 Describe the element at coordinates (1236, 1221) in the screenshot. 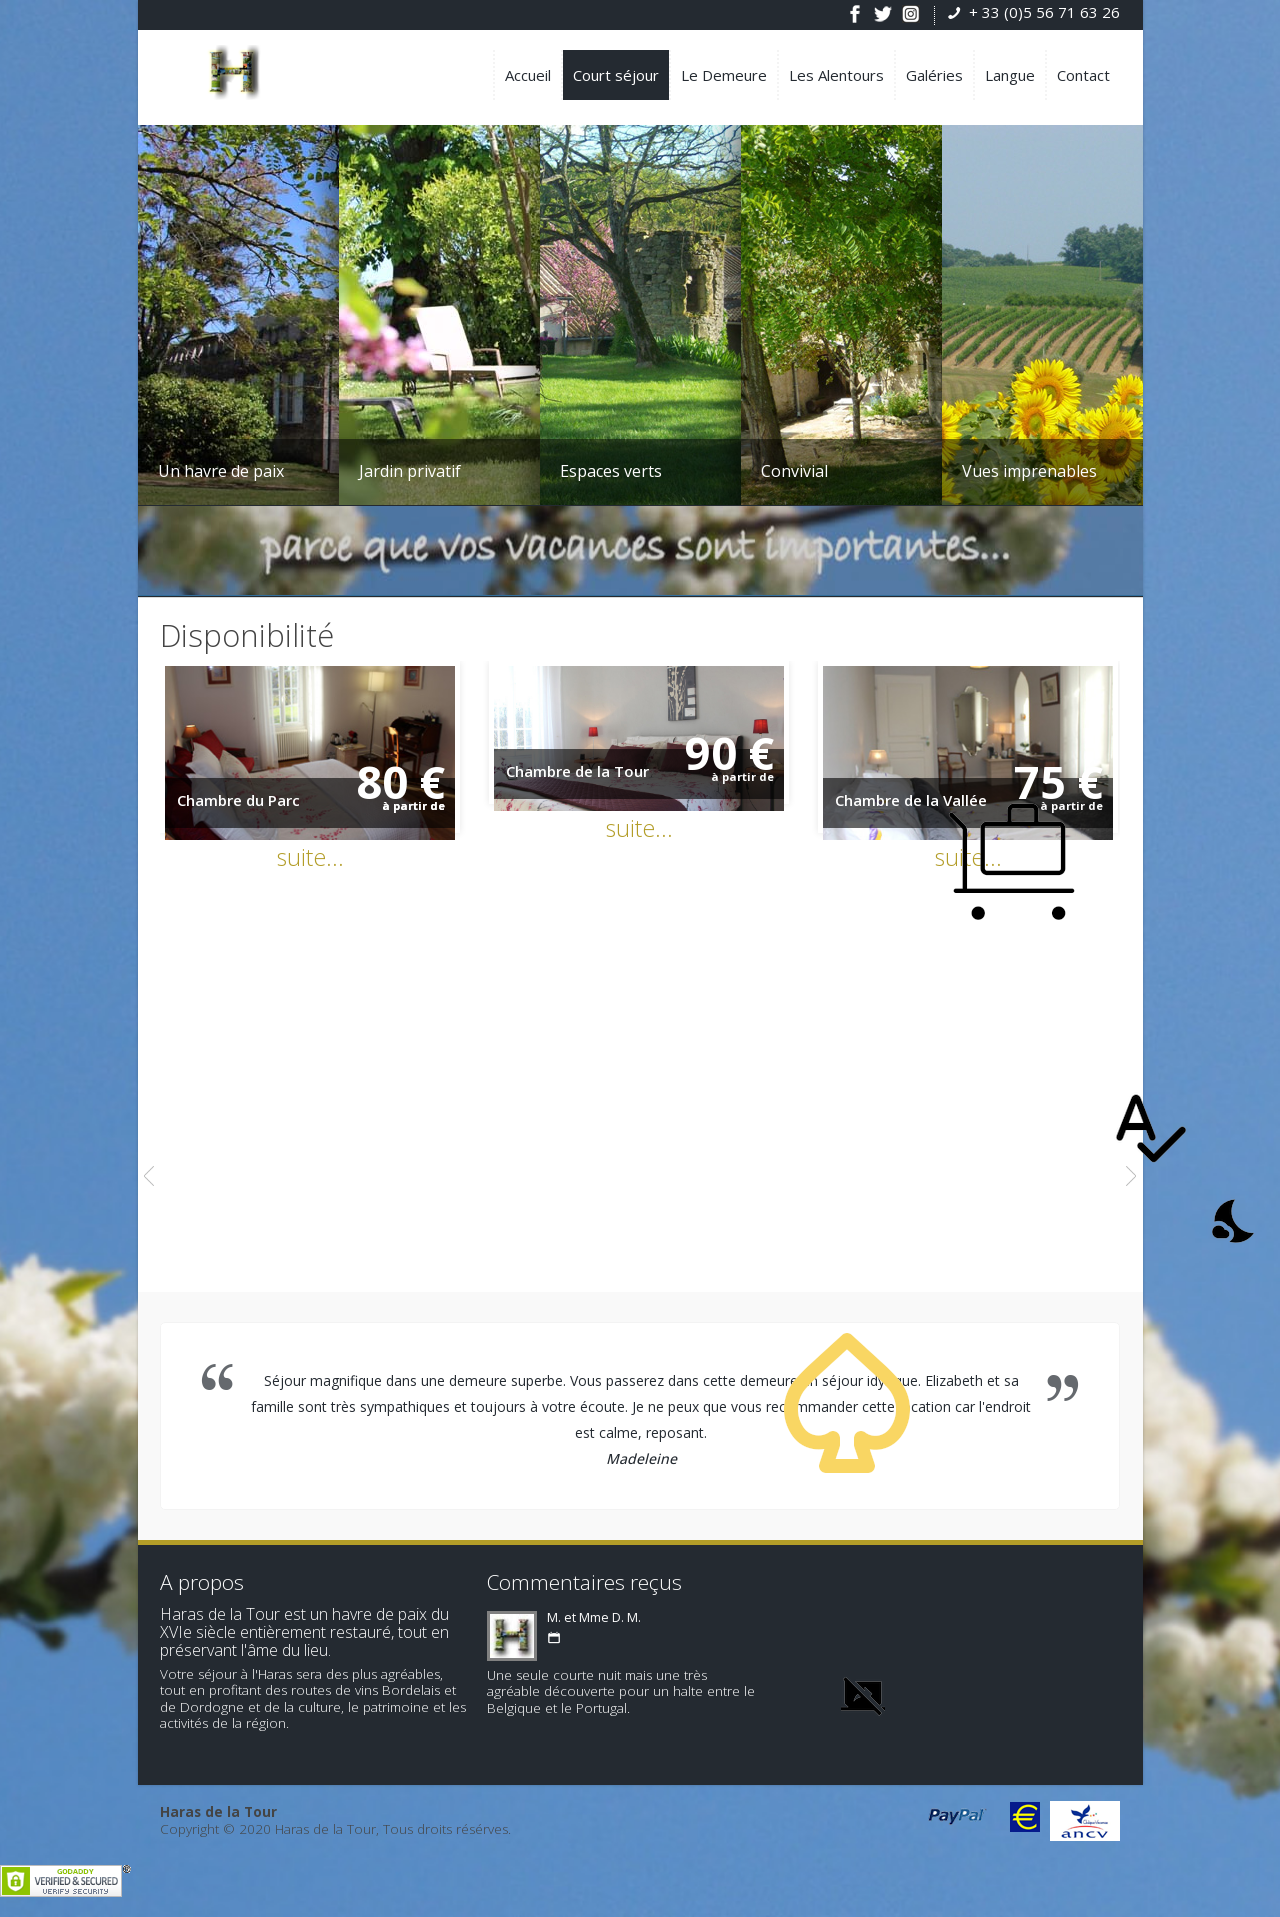

I see `toggle dark mode or night theme` at that location.